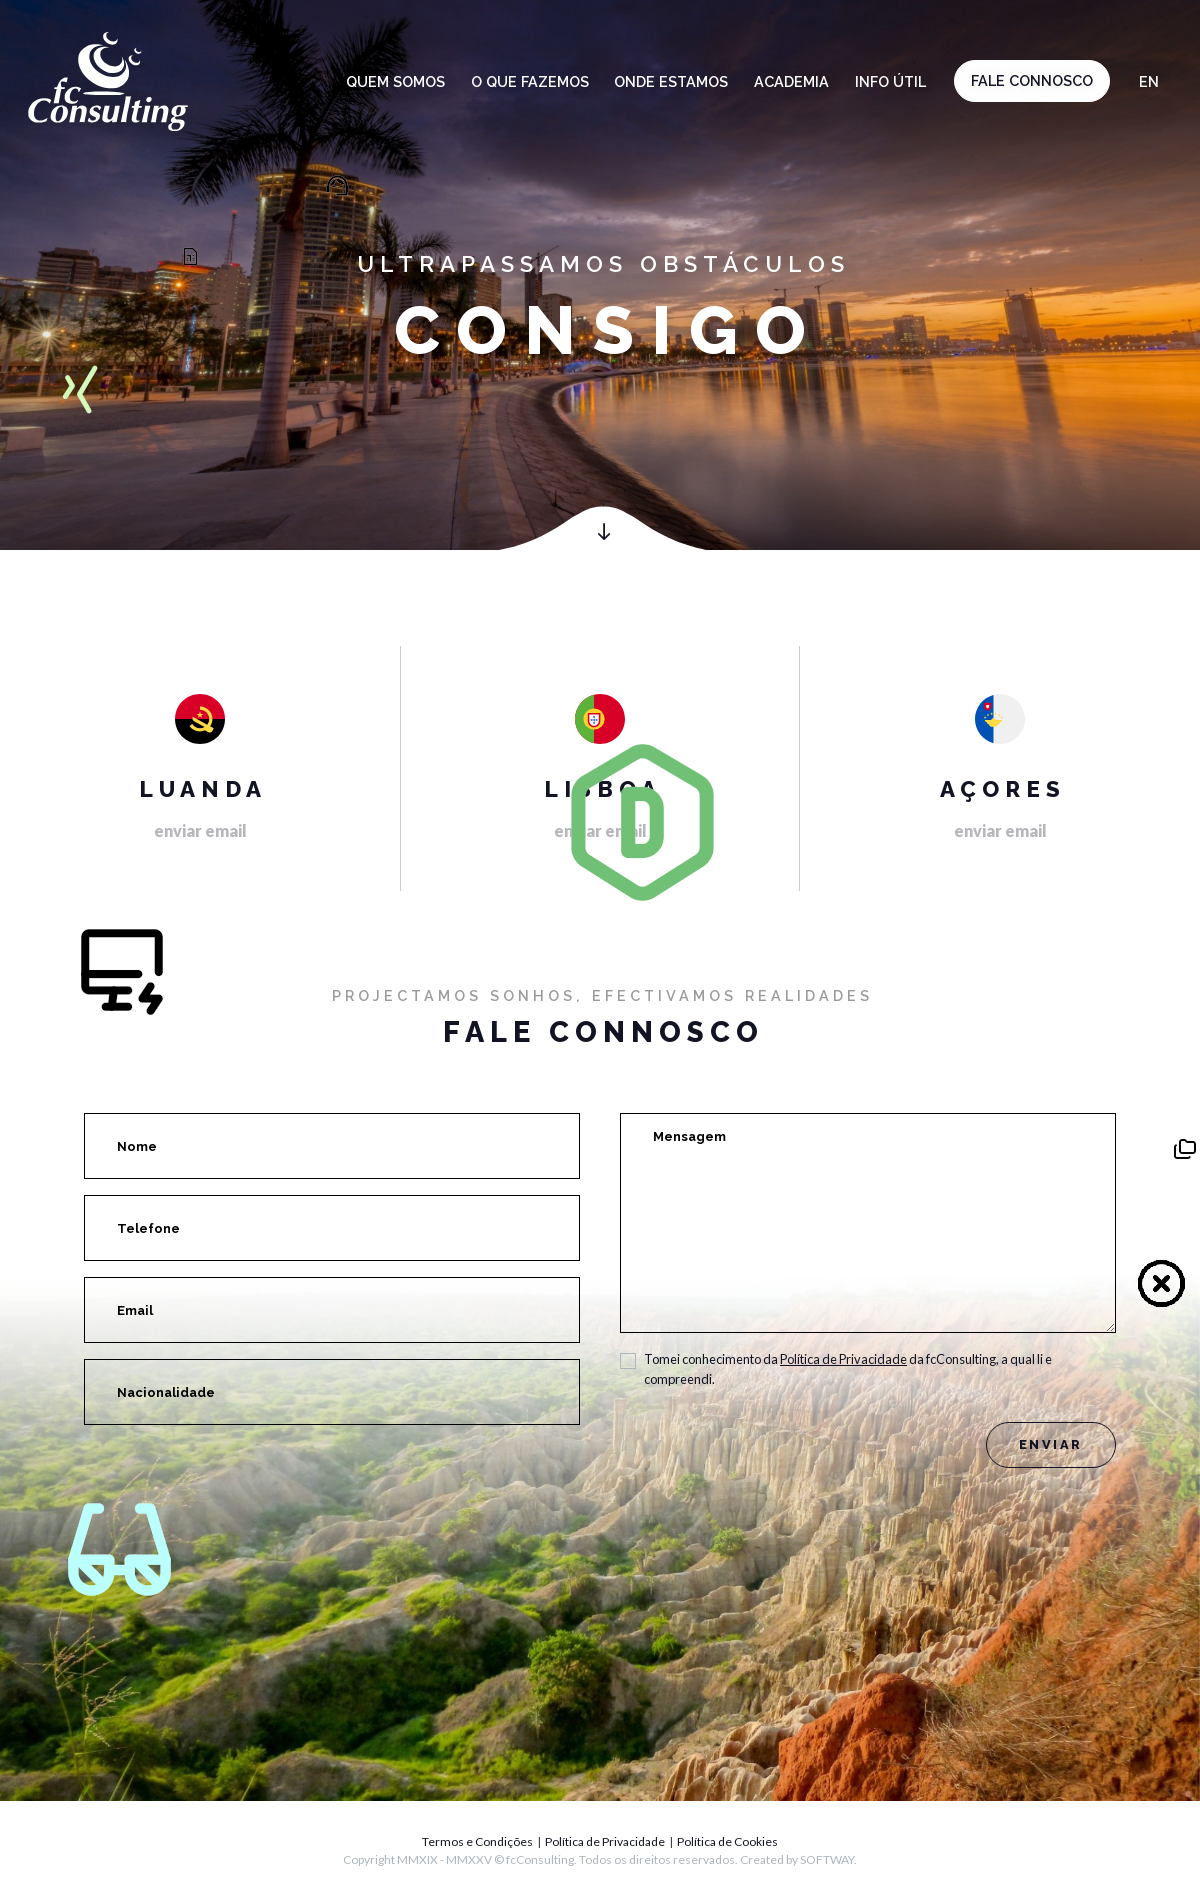 The height and width of the screenshot is (1901, 1200). What do you see at coordinates (122, 970) in the screenshot?
I see `power settings for desktop computer` at bounding box center [122, 970].